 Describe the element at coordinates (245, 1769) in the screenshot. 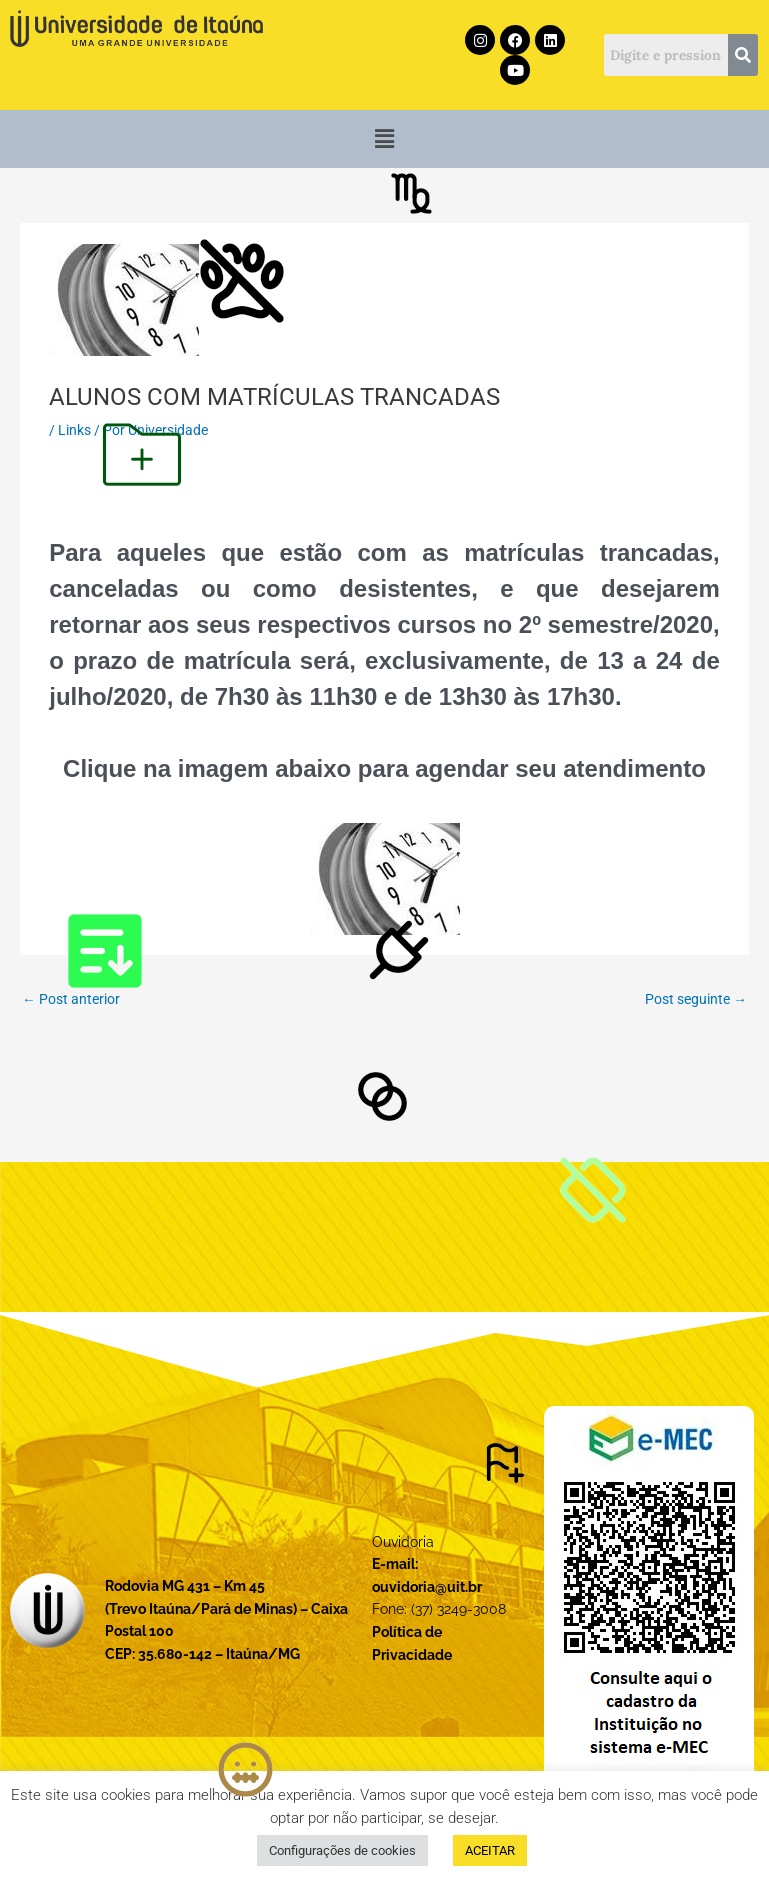

I see `indicates a muted or silenced notification state` at that location.